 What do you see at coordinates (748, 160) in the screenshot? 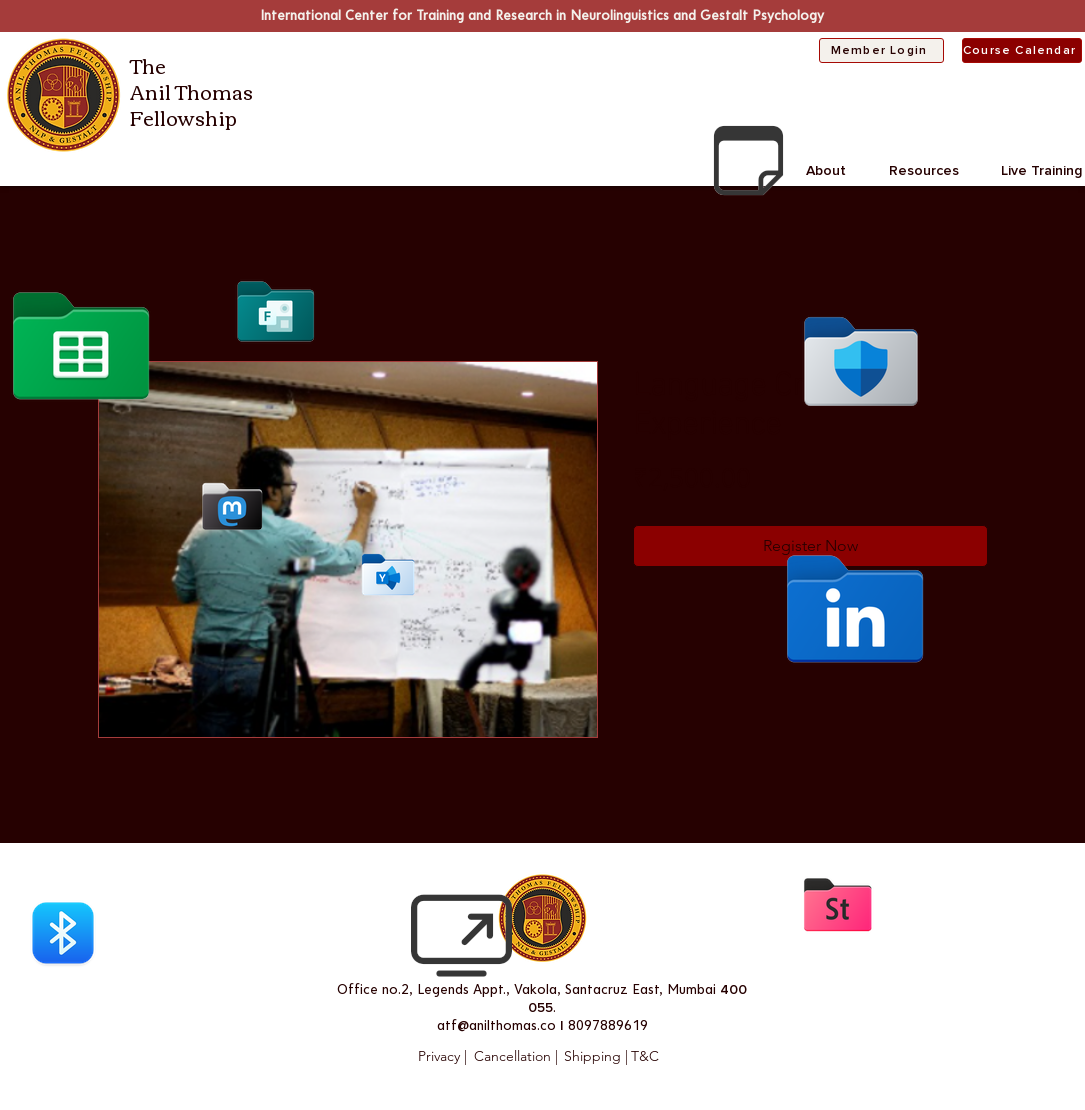
I see `access desktop widgets or desklets` at bounding box center [748, 160].